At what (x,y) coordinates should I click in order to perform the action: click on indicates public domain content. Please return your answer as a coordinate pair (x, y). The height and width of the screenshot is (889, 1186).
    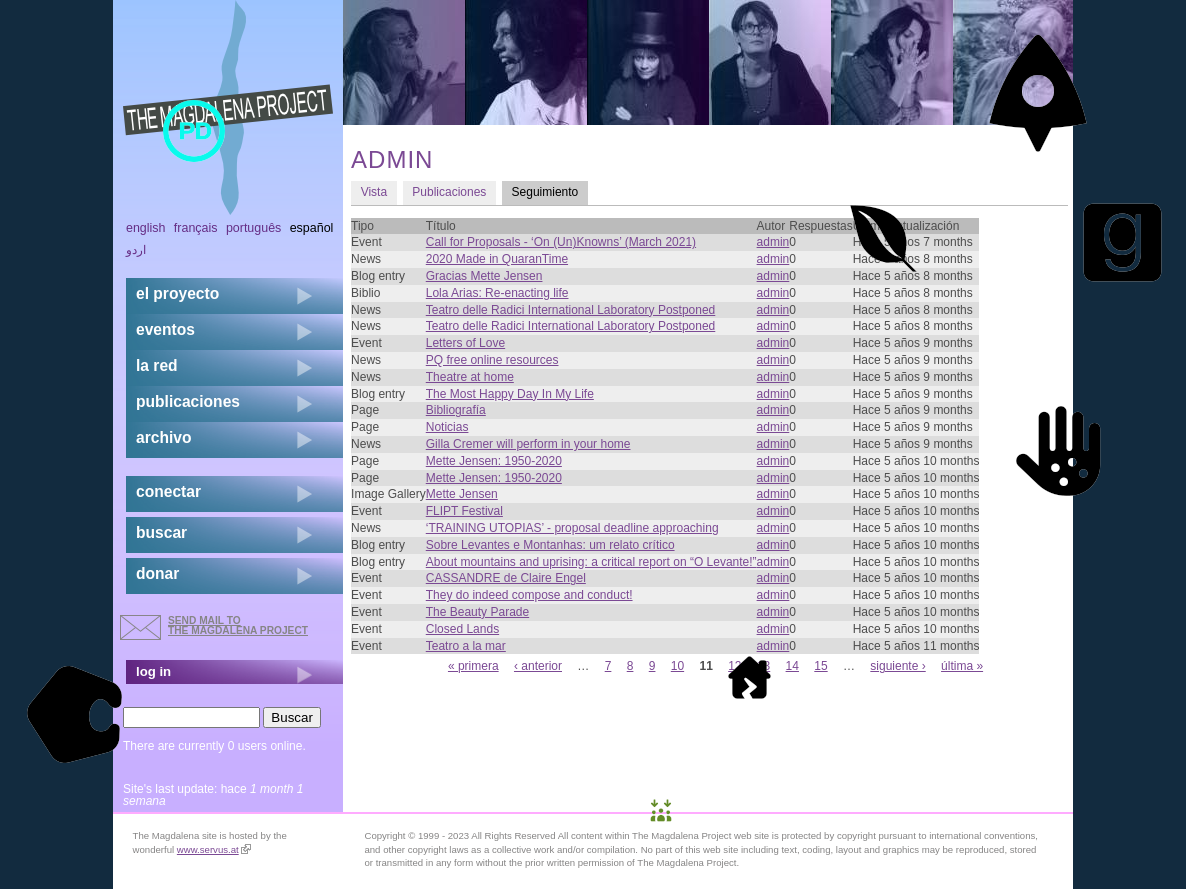
    Looking at the image, I should click on (194, 131).